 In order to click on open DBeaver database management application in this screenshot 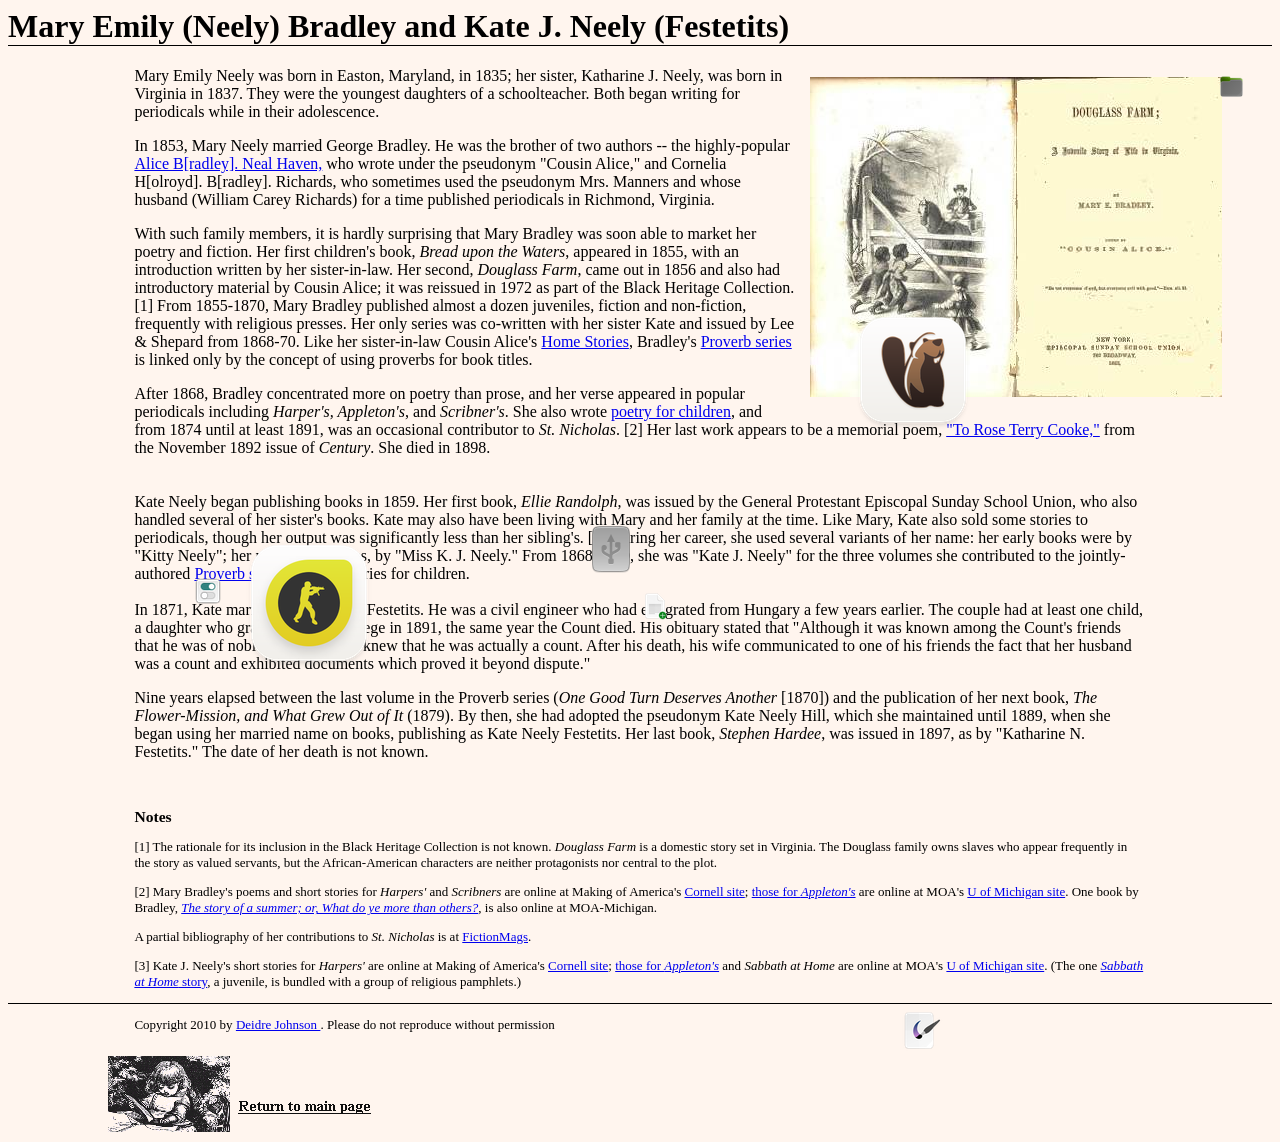, I will do `click(913, 370)`.